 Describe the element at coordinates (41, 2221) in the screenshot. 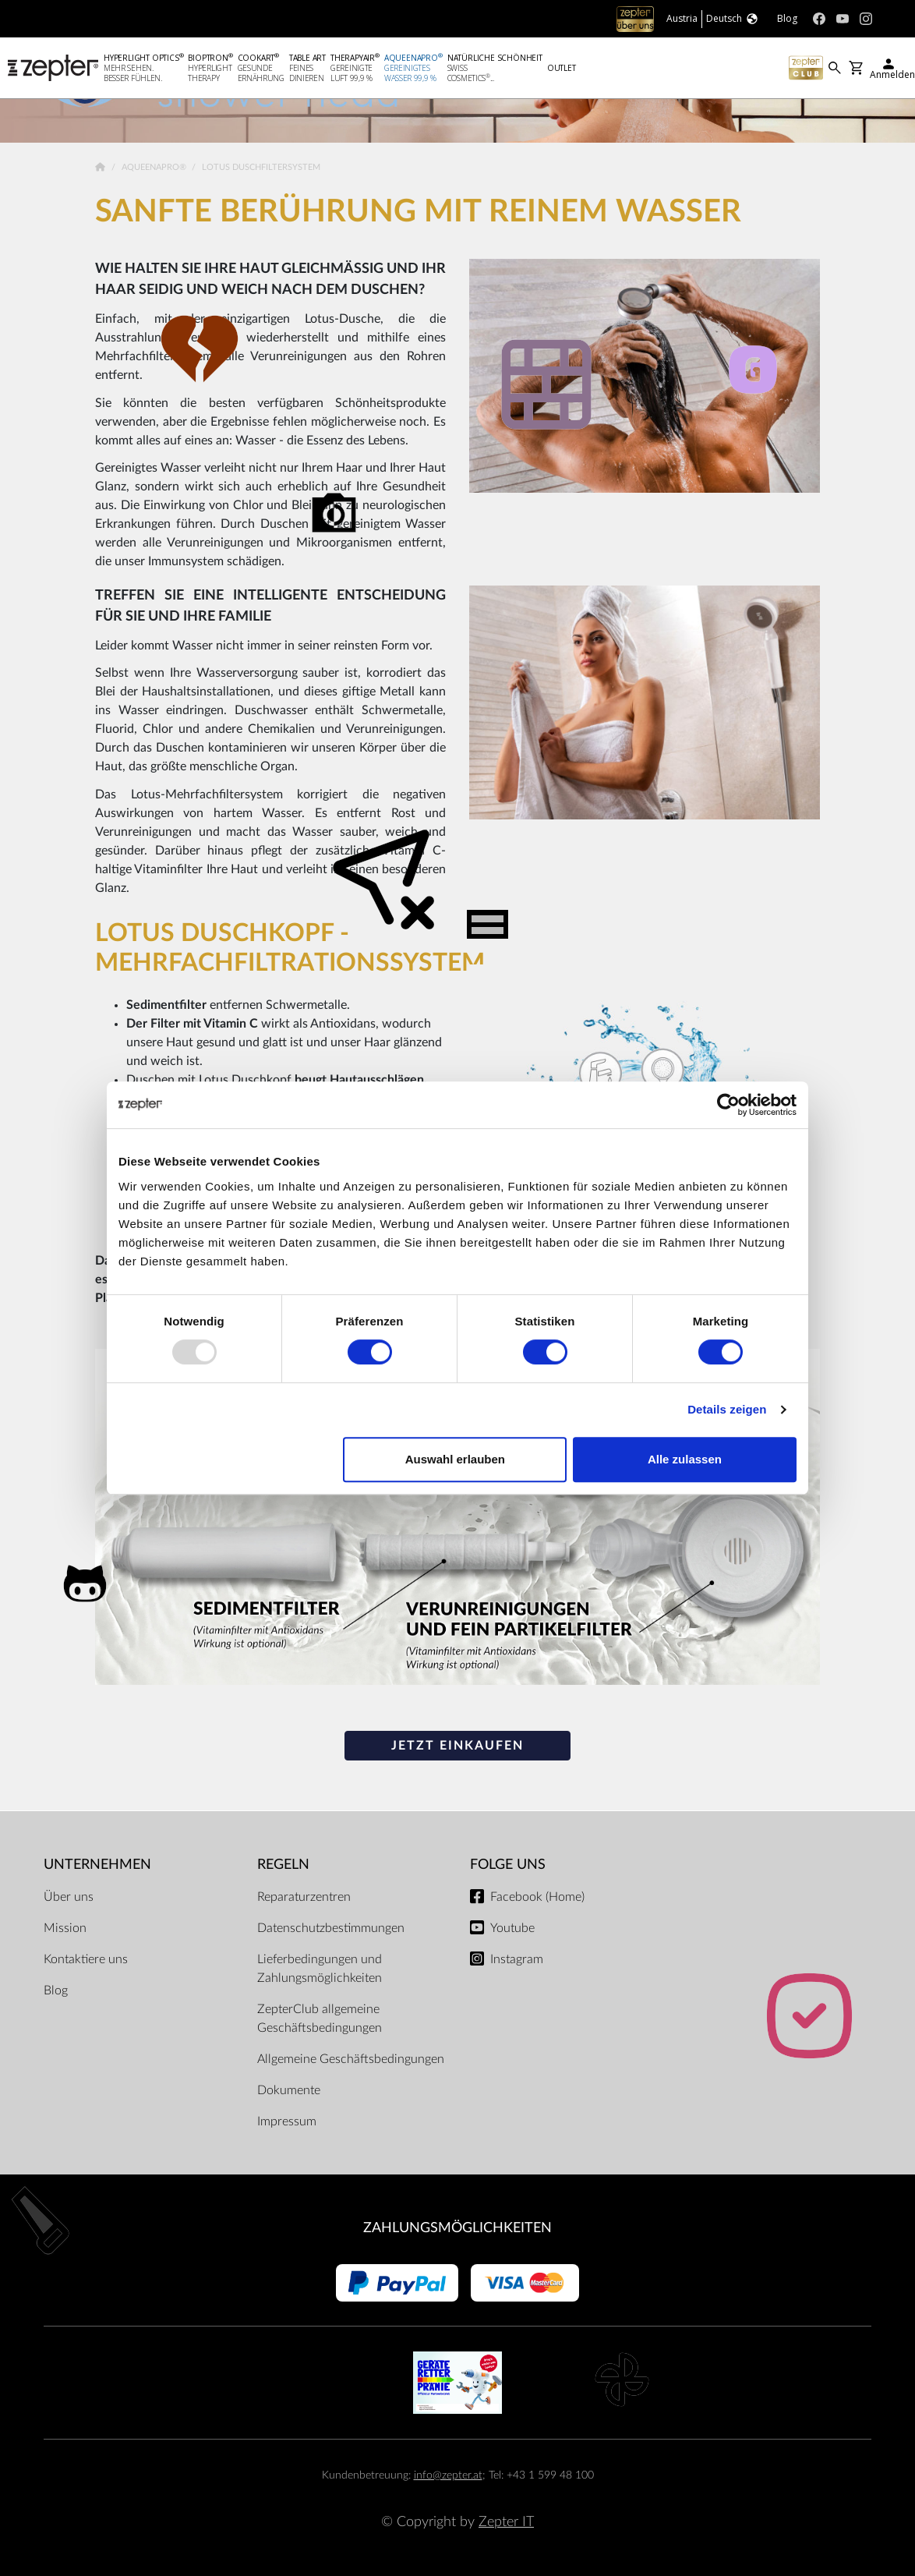

I see `find carpentry or woodworking services` at that location.